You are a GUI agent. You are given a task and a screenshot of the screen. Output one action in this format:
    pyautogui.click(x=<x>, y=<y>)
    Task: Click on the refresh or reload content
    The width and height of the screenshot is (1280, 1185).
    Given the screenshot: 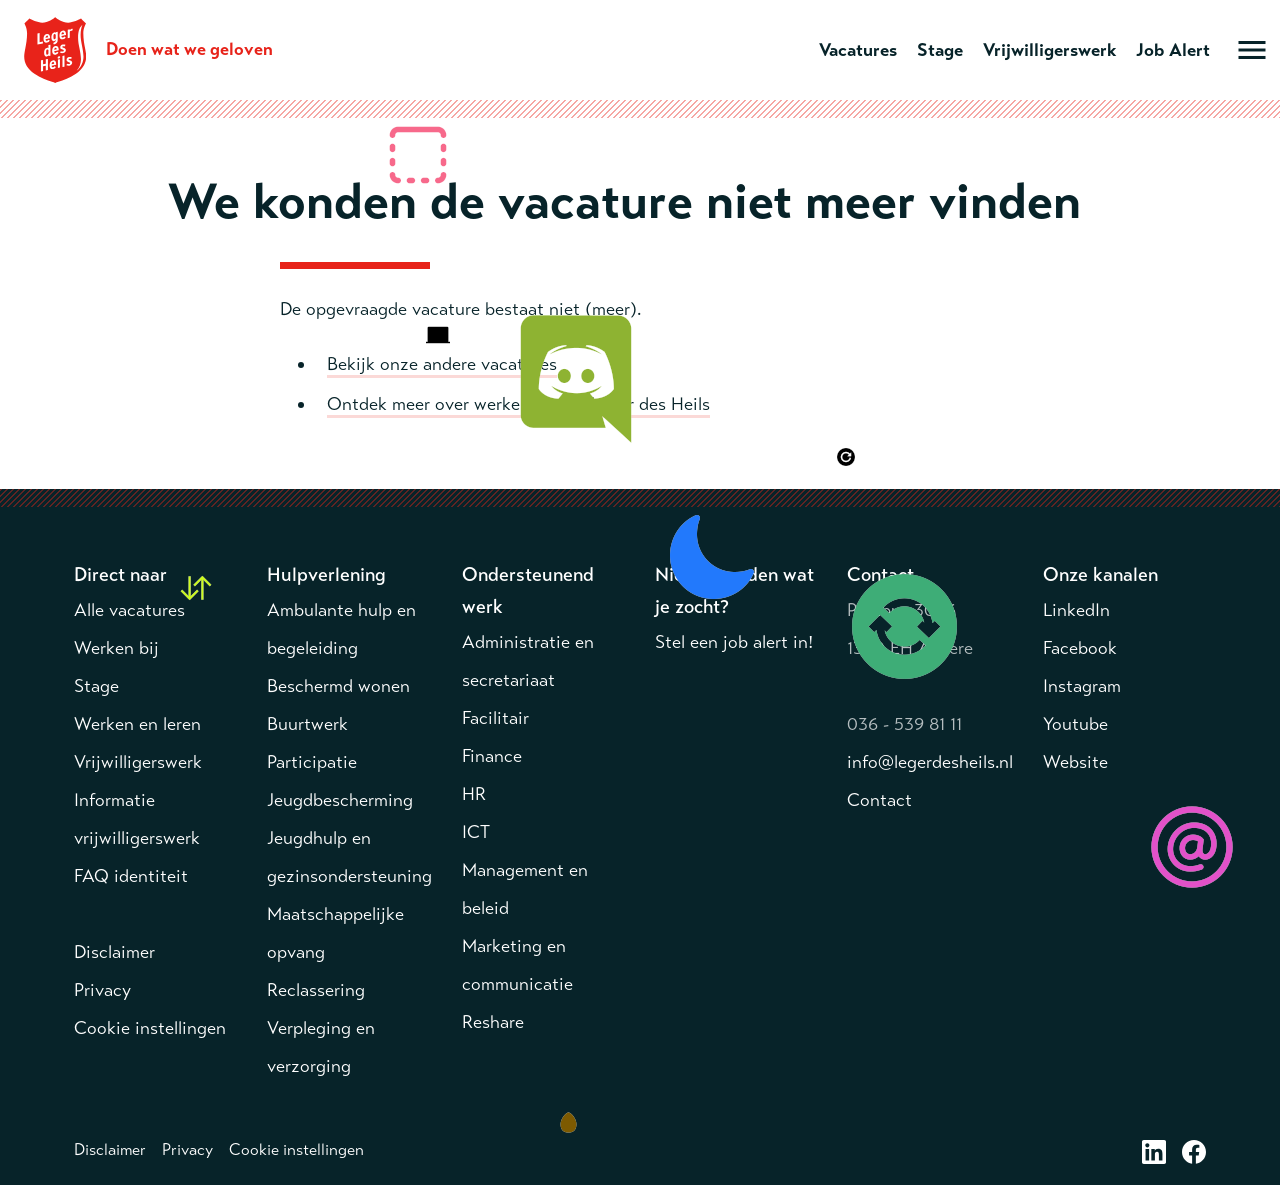 What is the action you would take?
    pyautogui.click(x=846, y=457)
    